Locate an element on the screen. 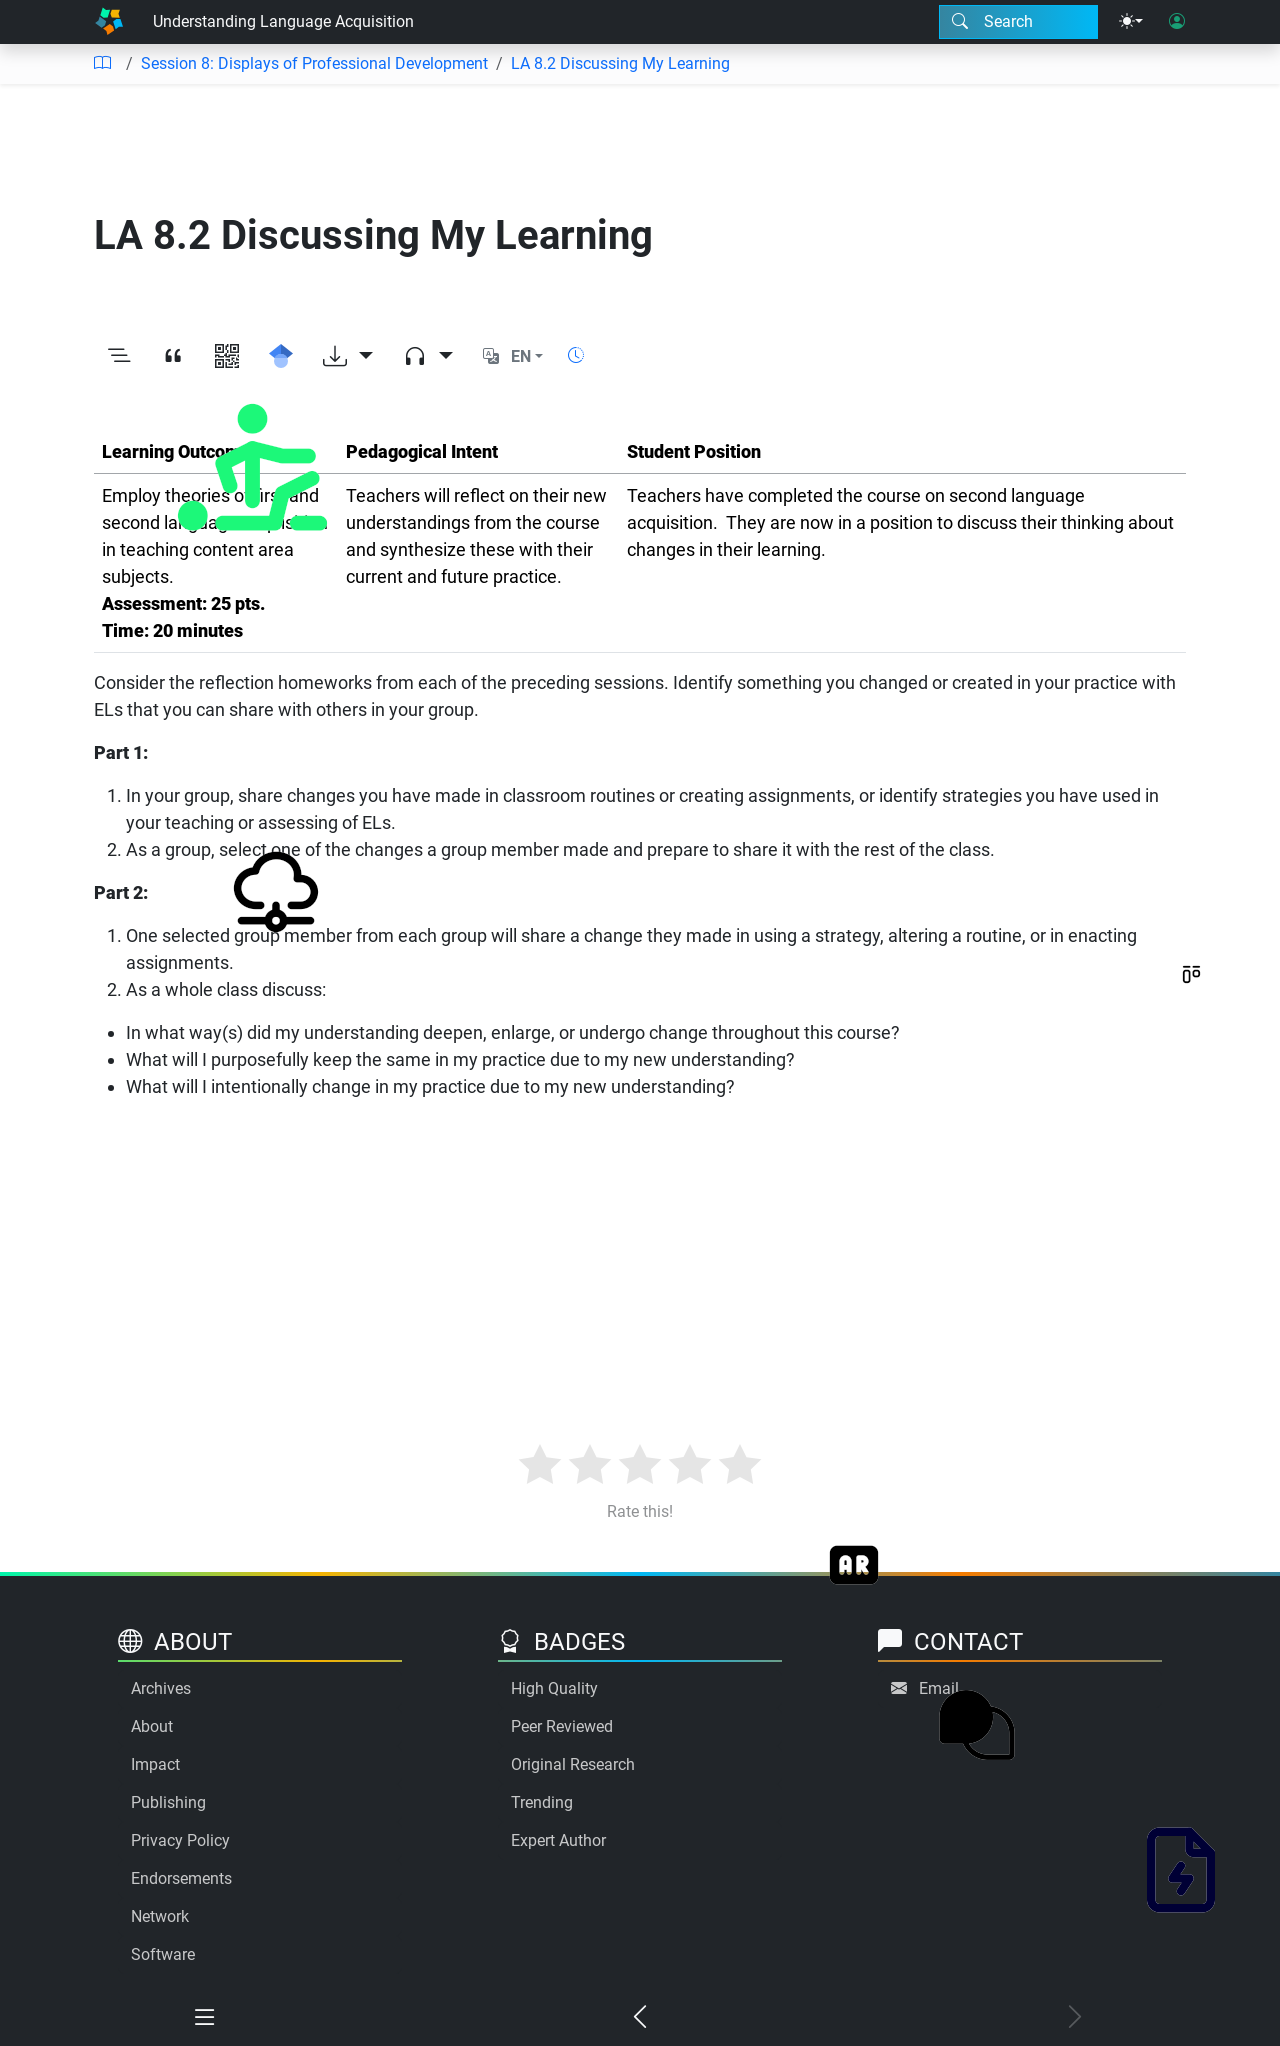  access physiotherapy services is located at coordinates (252, 463).